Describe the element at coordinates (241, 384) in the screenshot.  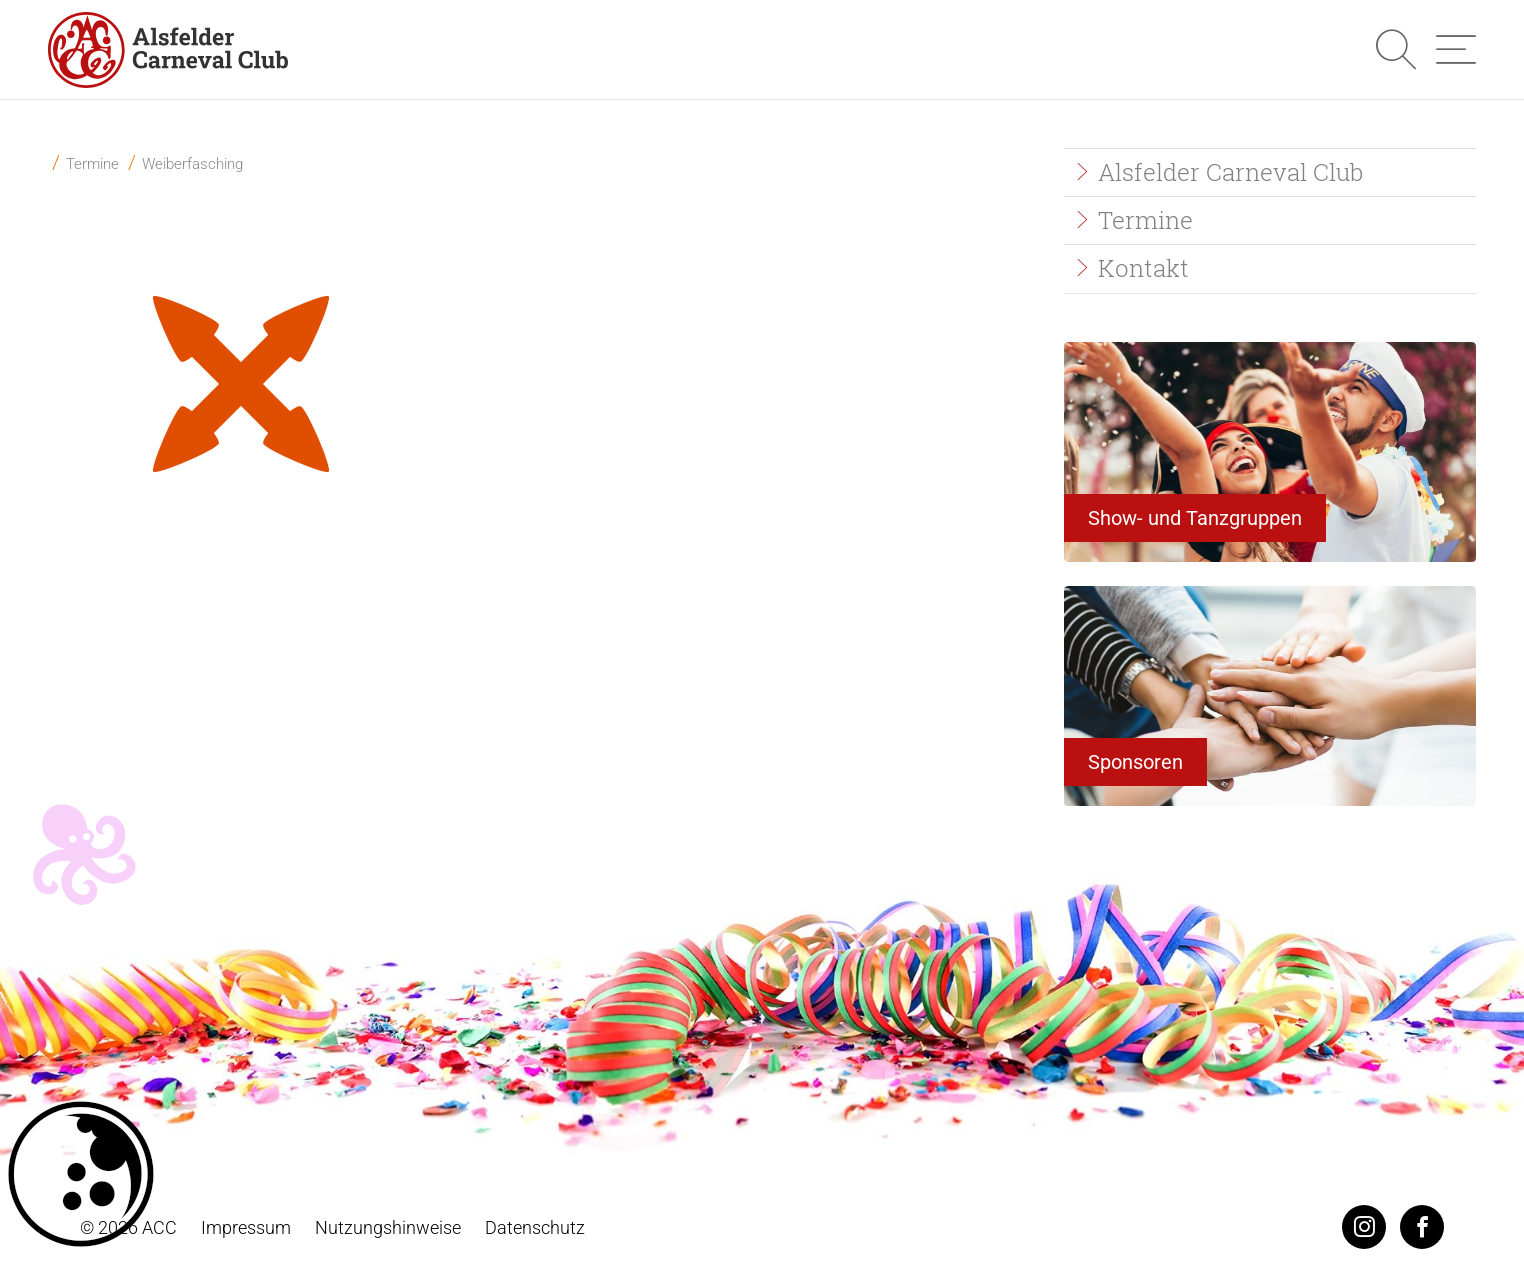
I see `expand content in multiple directions` at that location.